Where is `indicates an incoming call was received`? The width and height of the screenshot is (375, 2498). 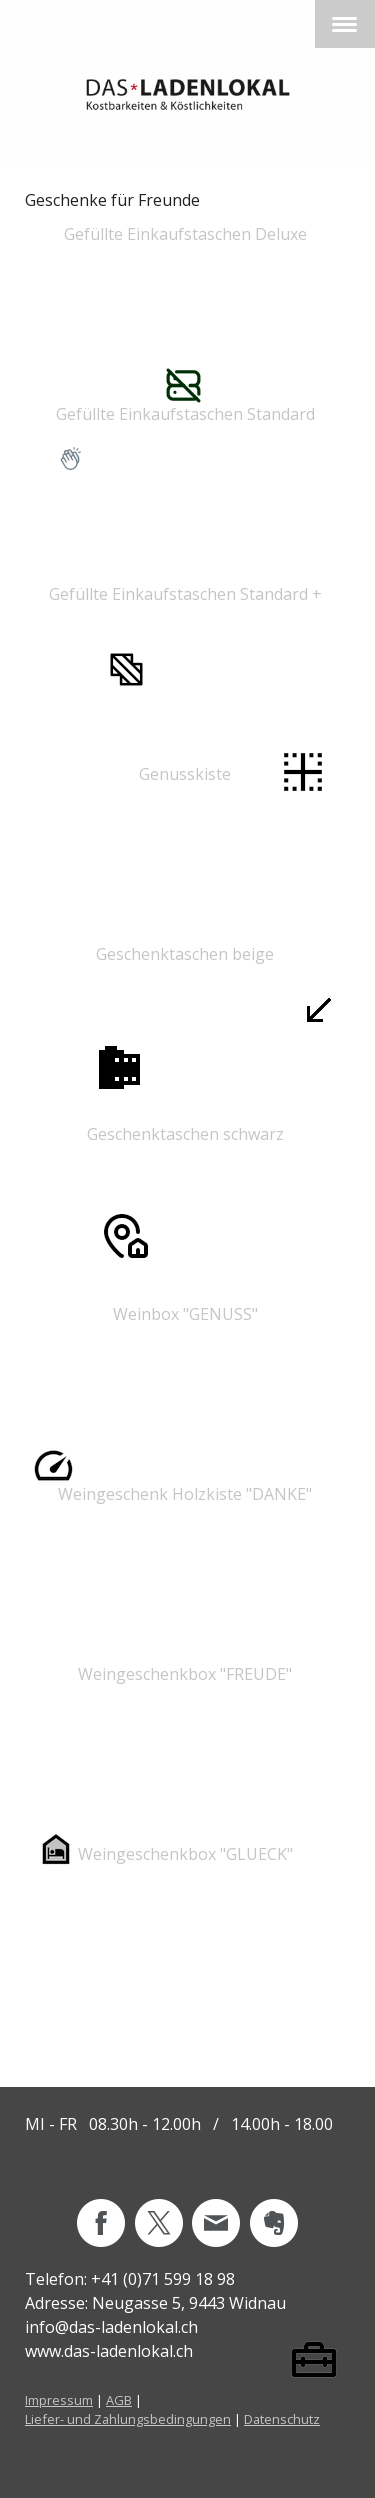
indicates an incoming call was received is located at coordinates (318, 1010).